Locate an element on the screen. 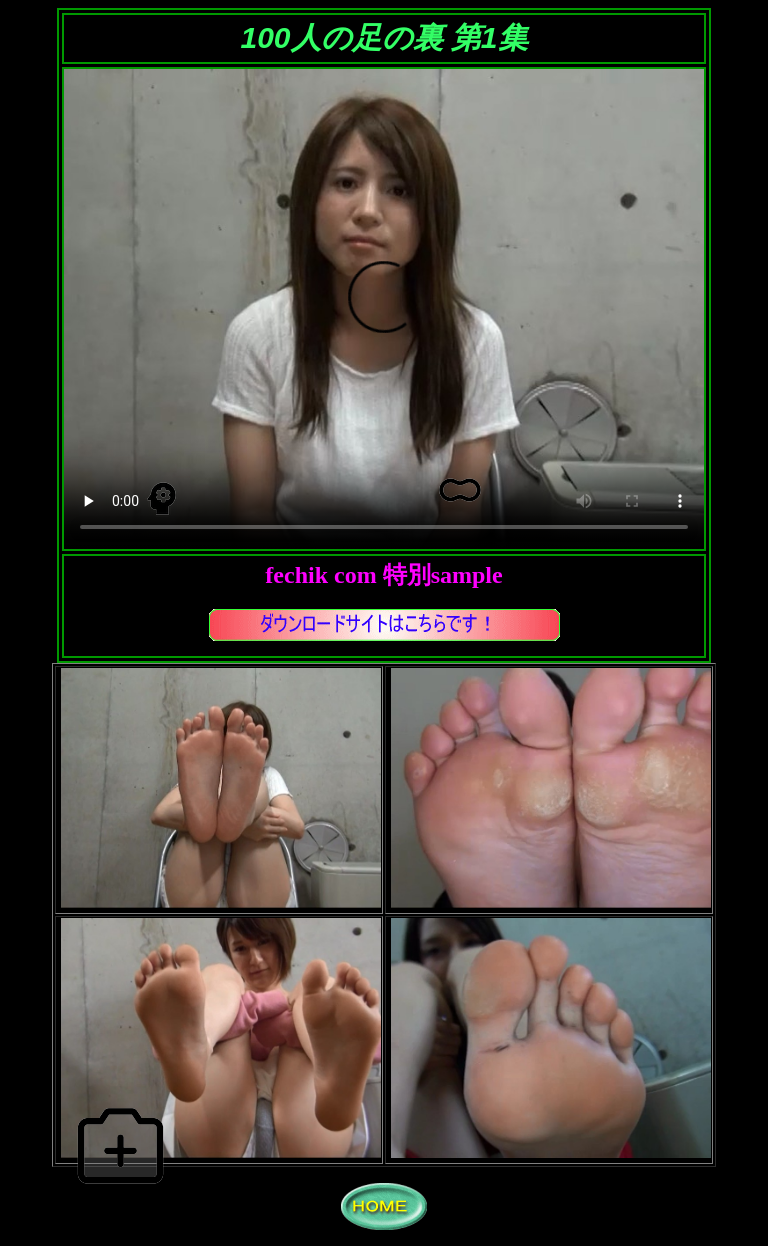 The height and width of the screenshot is (1246, 768). peanut app logo or brand icon is located at coordinates (460, 490).